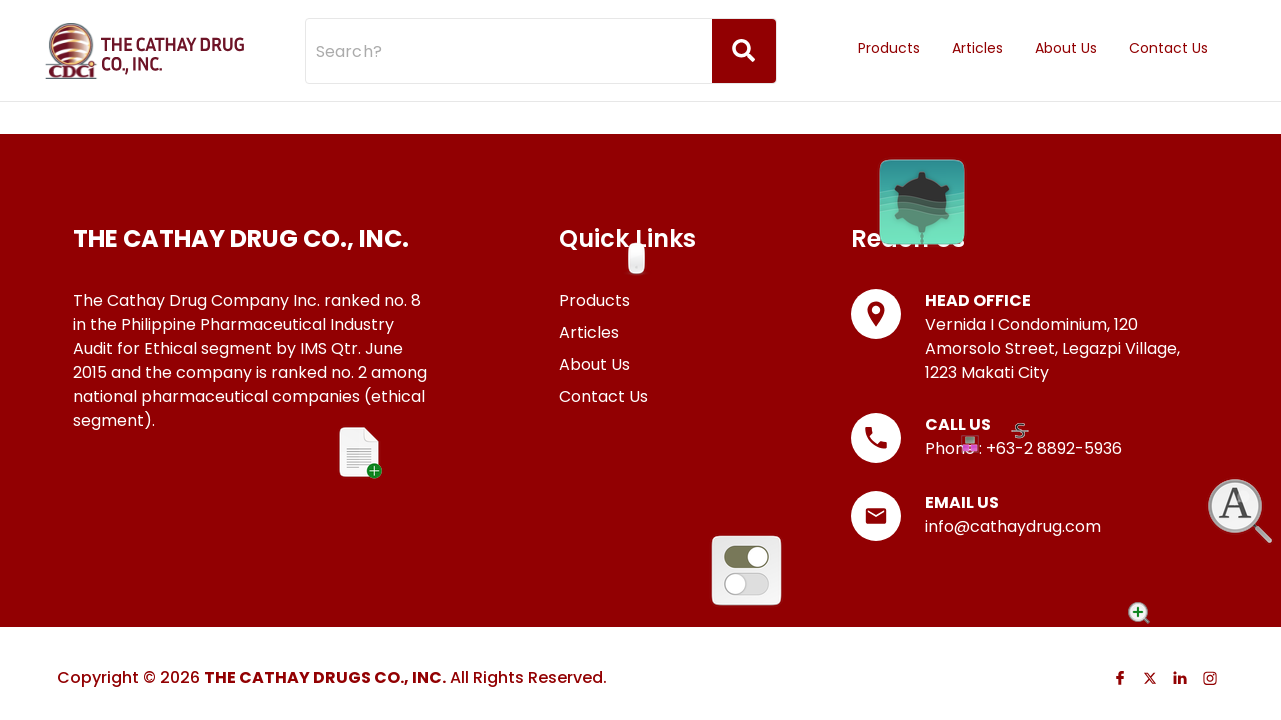 The height and width of the screenshot is (720, 1281). What do you see at coordinates (1239, 510) in the screenshot?
I see `search for files by name or content` at bounding box center [1239, 510].